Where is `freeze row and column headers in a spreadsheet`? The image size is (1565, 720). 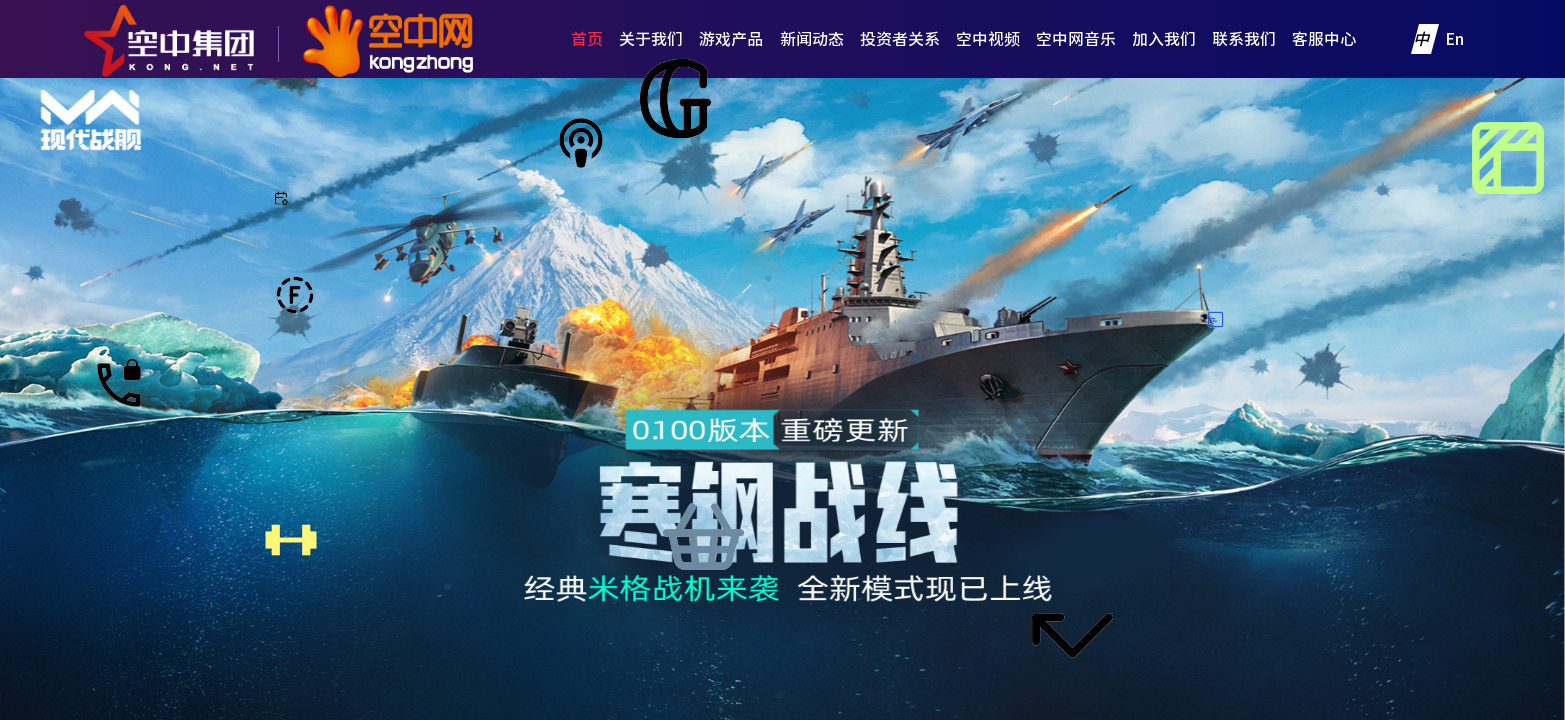
freeze row and column headers in a spreadsheet is located at coordinates (1508, 158).